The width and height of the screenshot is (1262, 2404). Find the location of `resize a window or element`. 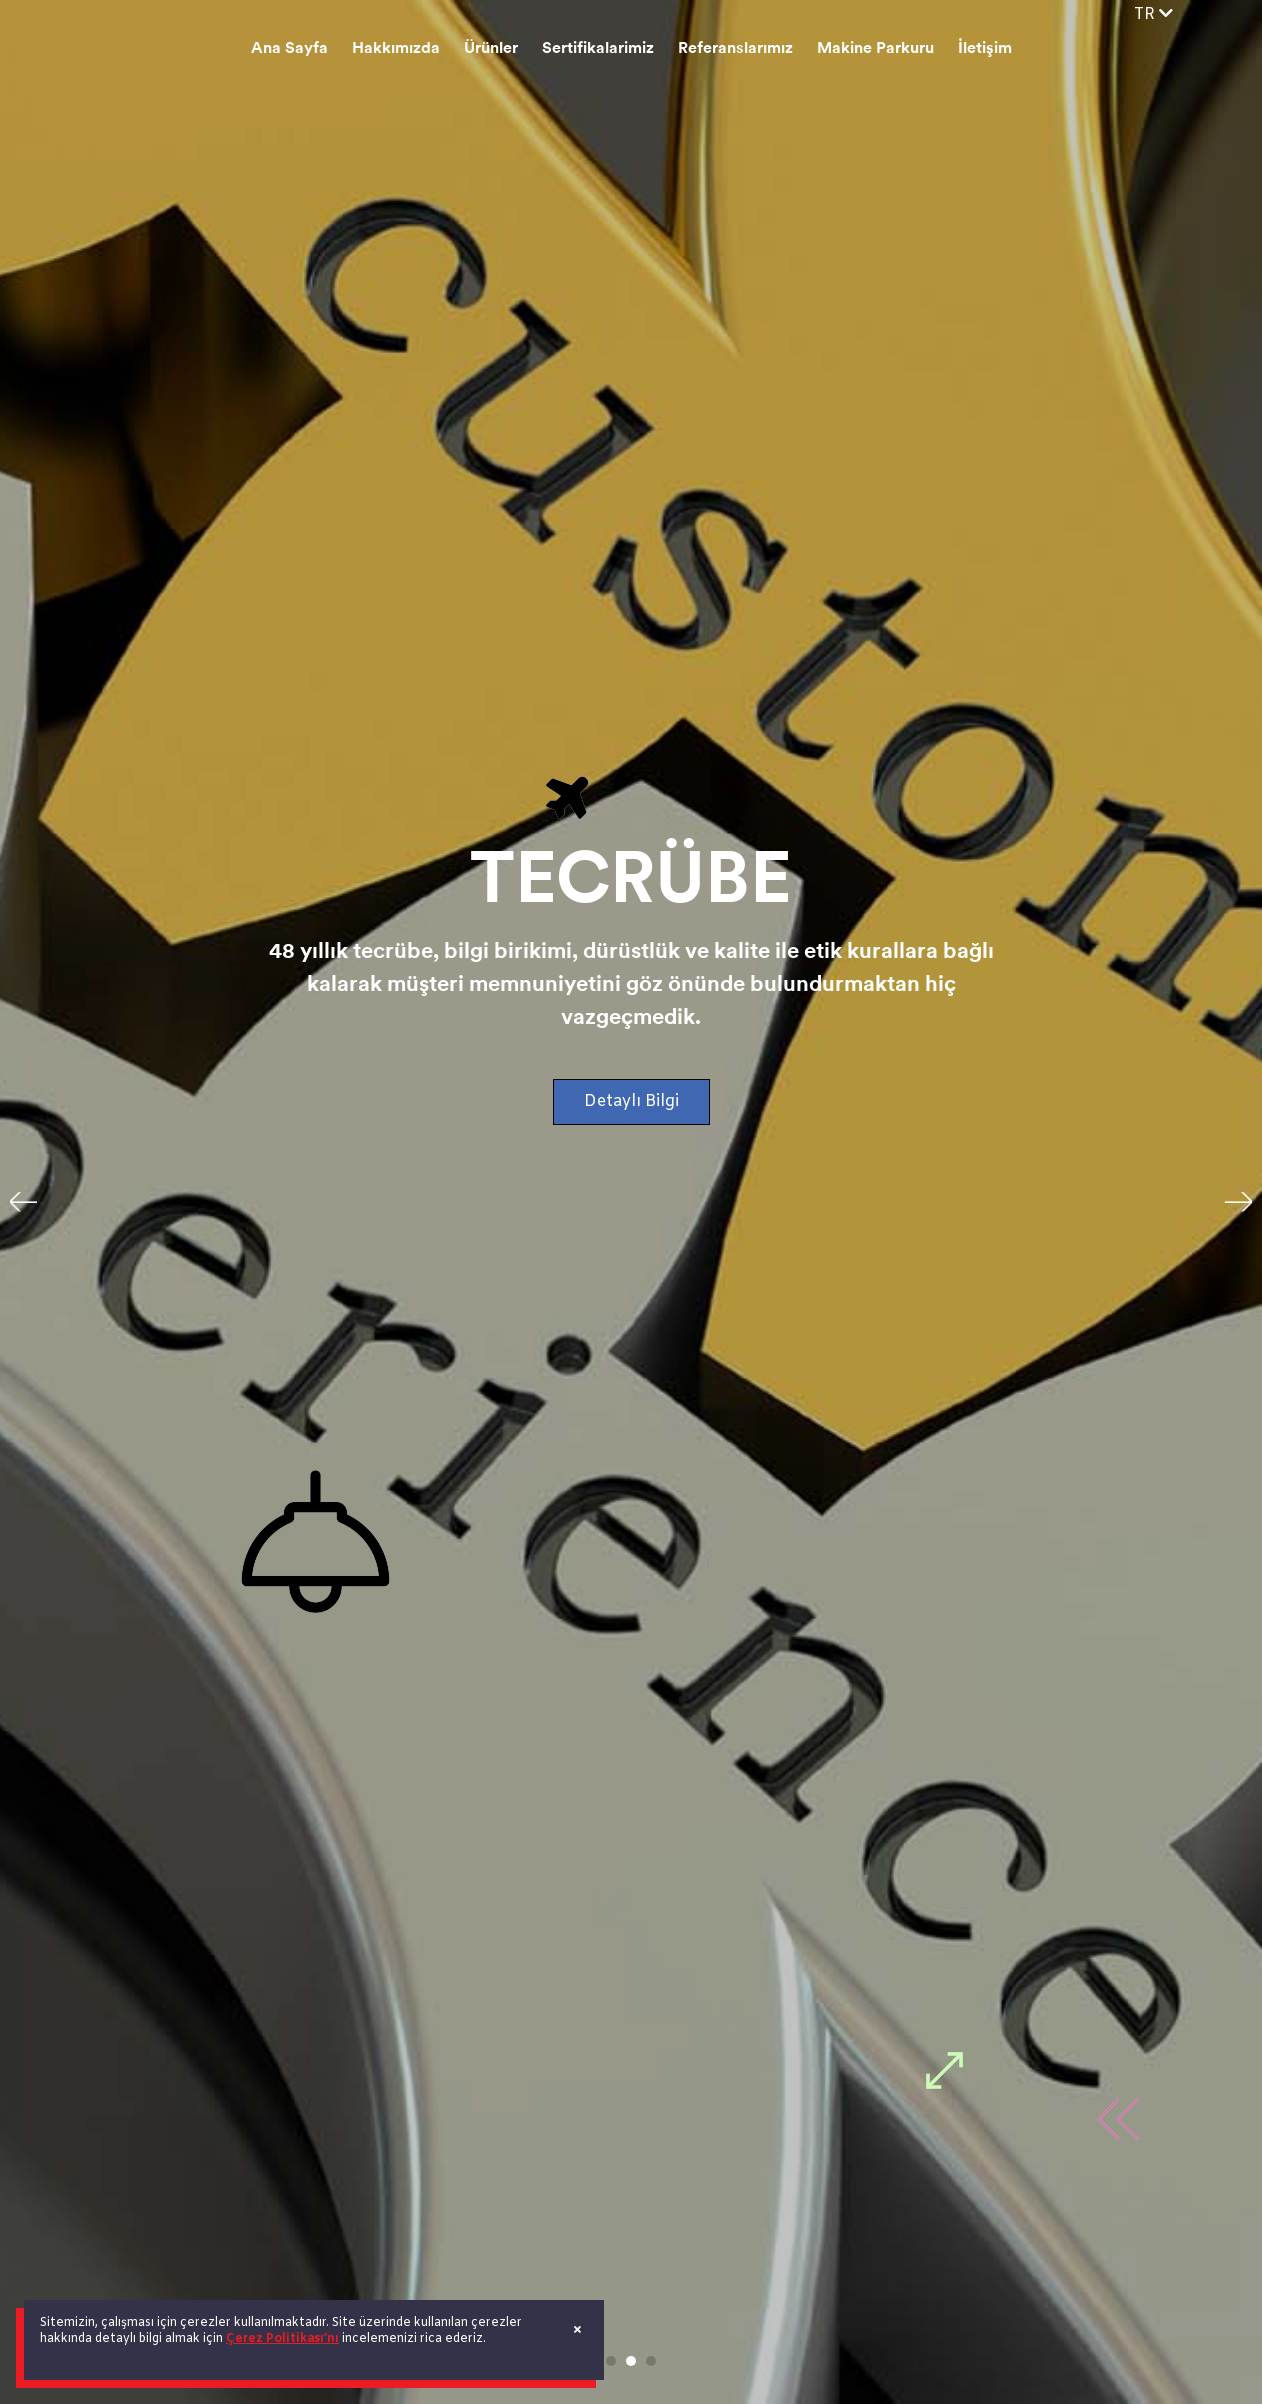

resize a window or element is located at coordinates (944, 2070).